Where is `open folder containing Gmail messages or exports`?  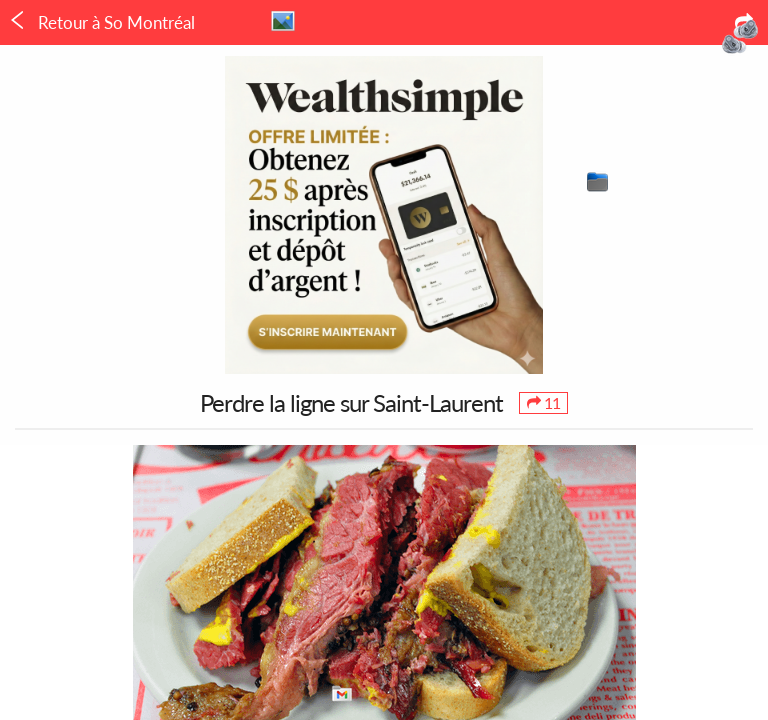 open folder containing Gmail messages or exports is located at coordinates (342, 694).